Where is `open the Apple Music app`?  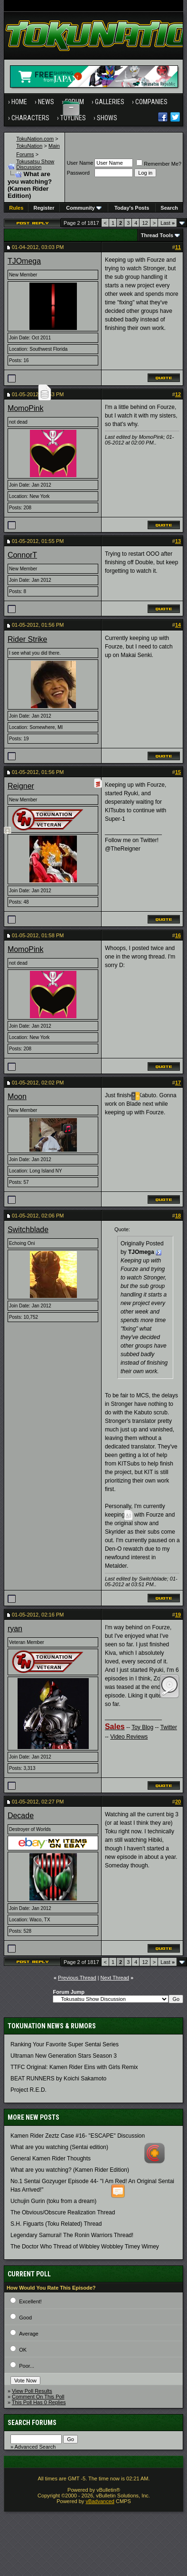
open the Apple Music app is located at coordinates (68, 1129).